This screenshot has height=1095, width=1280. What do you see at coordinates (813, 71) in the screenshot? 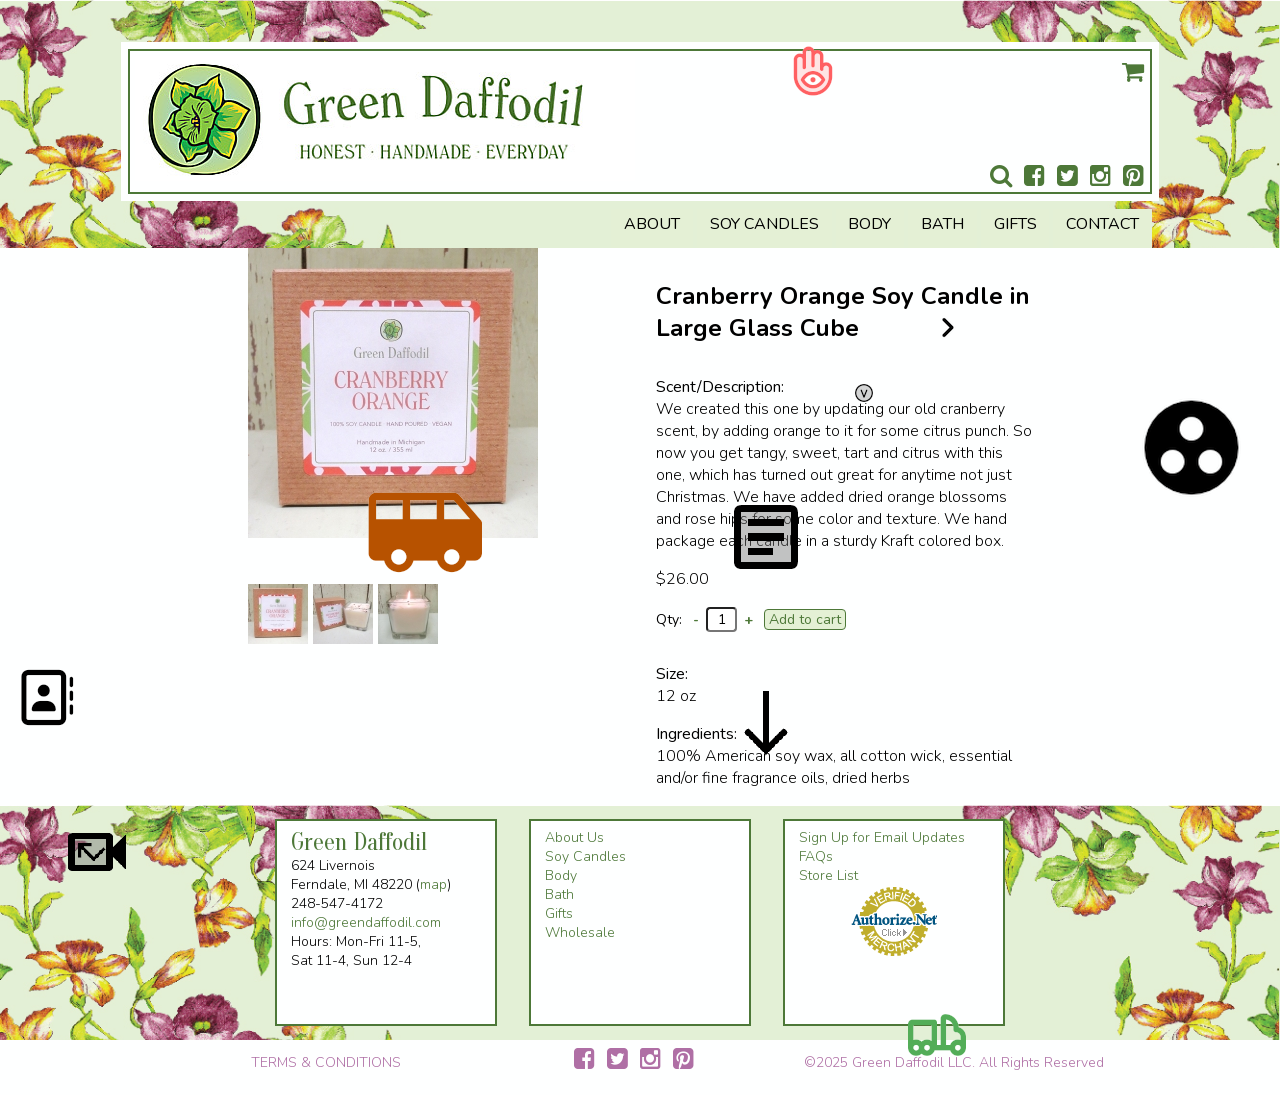
I see `enable palm recognition or hand-based biometric authentication` at bounding box center [813, 71].